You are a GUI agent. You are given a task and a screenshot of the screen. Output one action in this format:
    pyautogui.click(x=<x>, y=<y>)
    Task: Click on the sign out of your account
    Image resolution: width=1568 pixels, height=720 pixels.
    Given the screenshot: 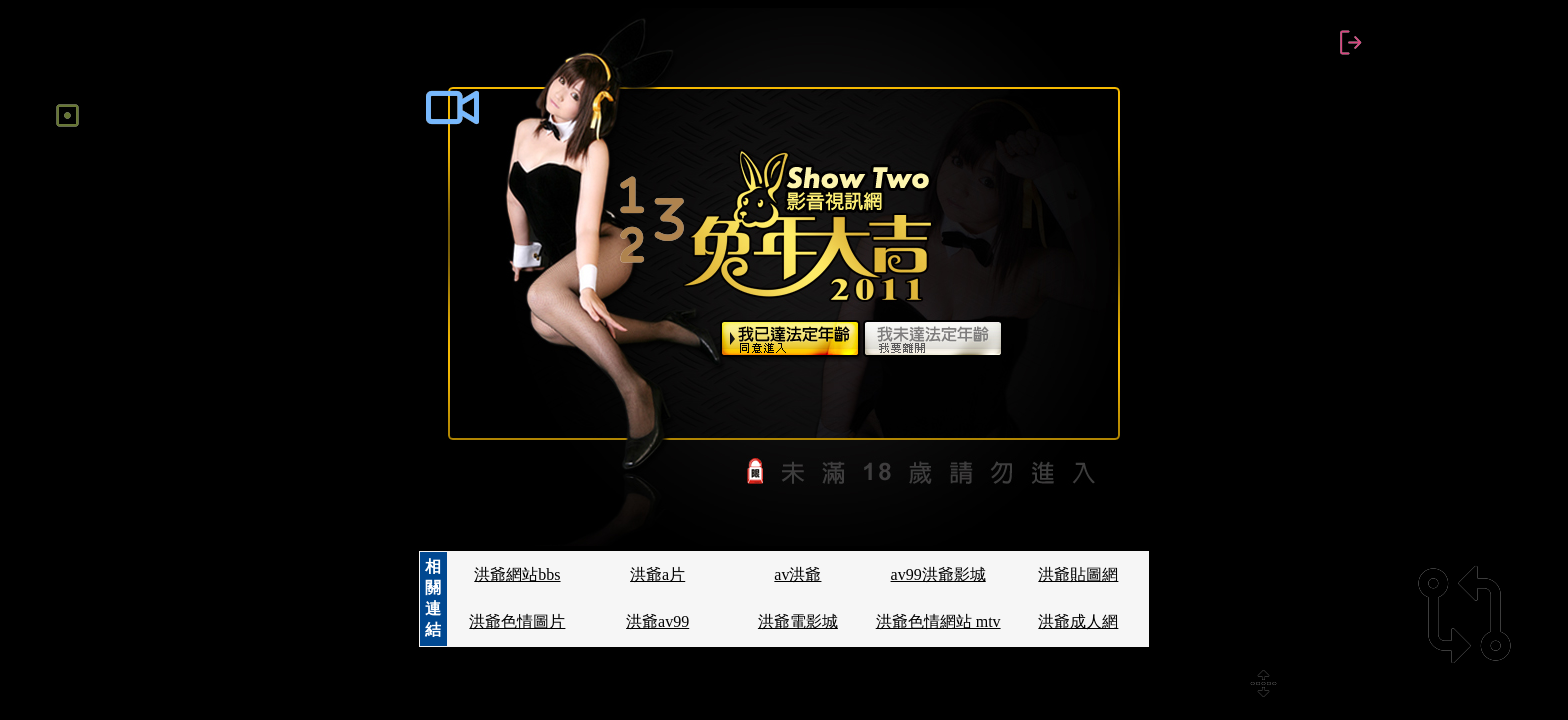 What is the action you would take?
    pyautogui.click(x=1350, y=42)
    